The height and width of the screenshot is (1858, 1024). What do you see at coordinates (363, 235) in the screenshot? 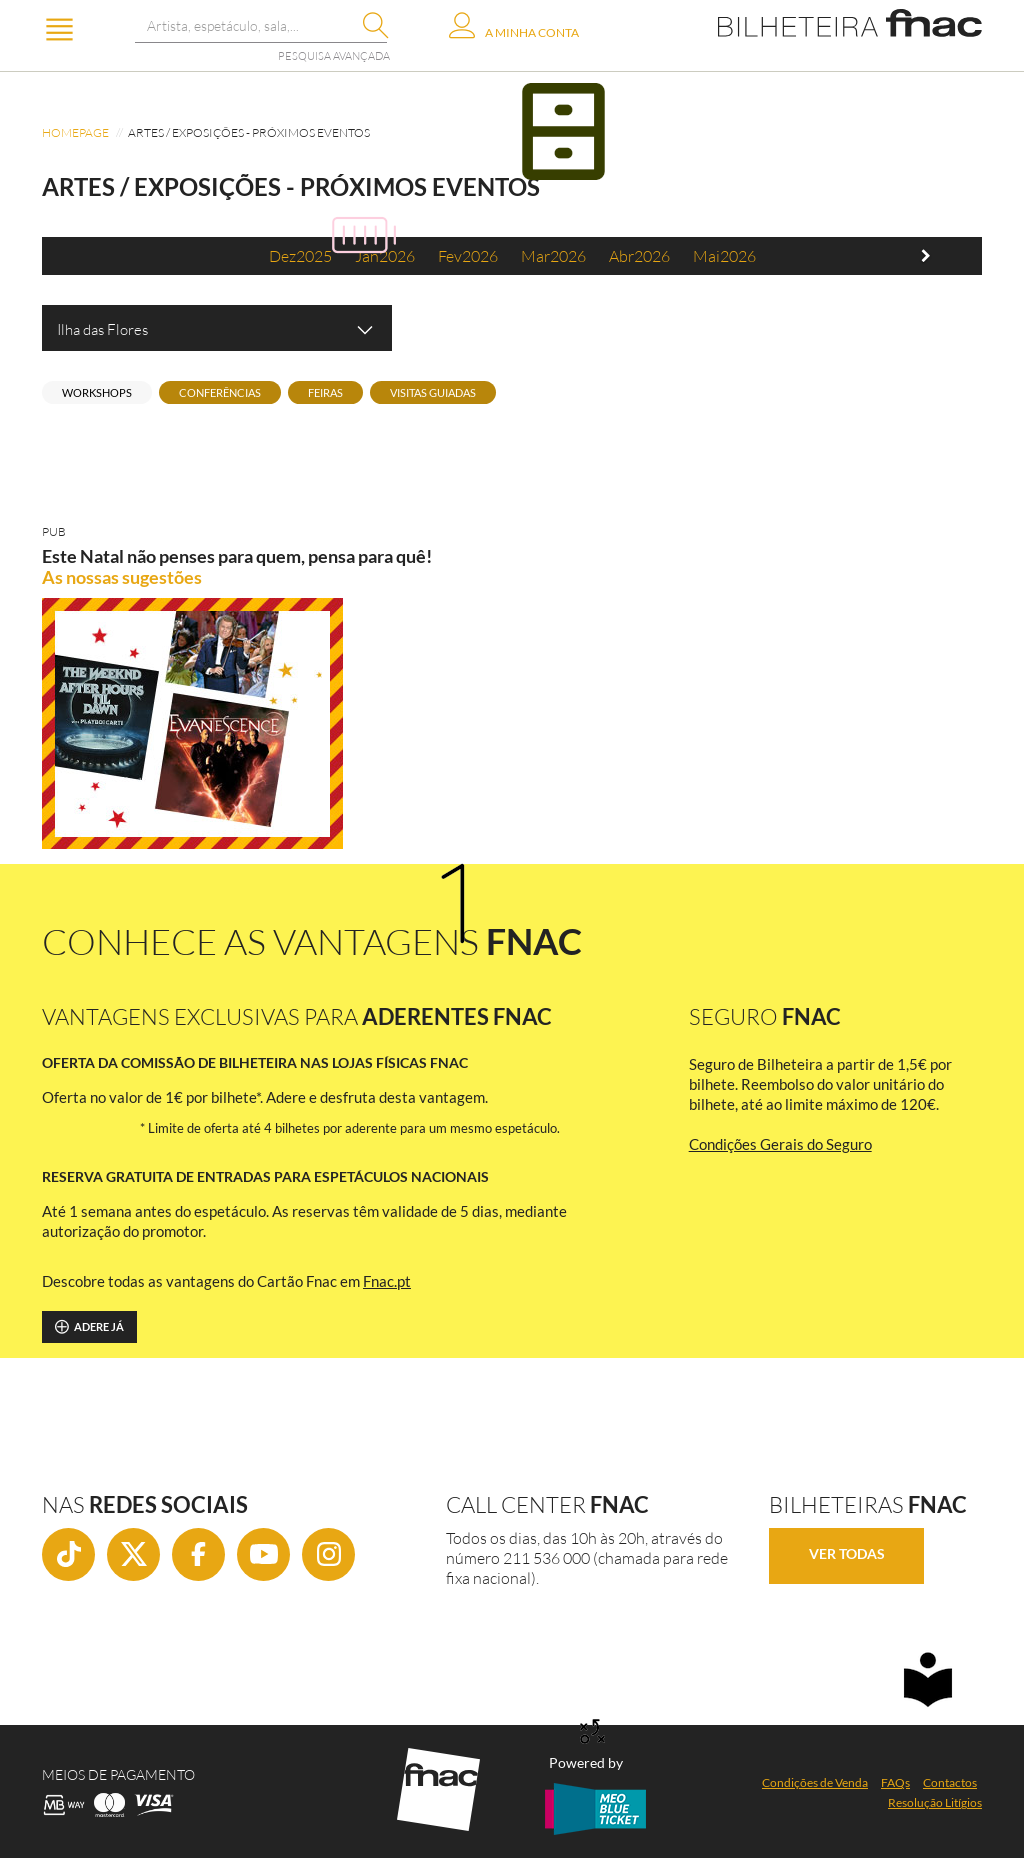
I see `indicates battery is fully charged` at bounding box center [363, 235].